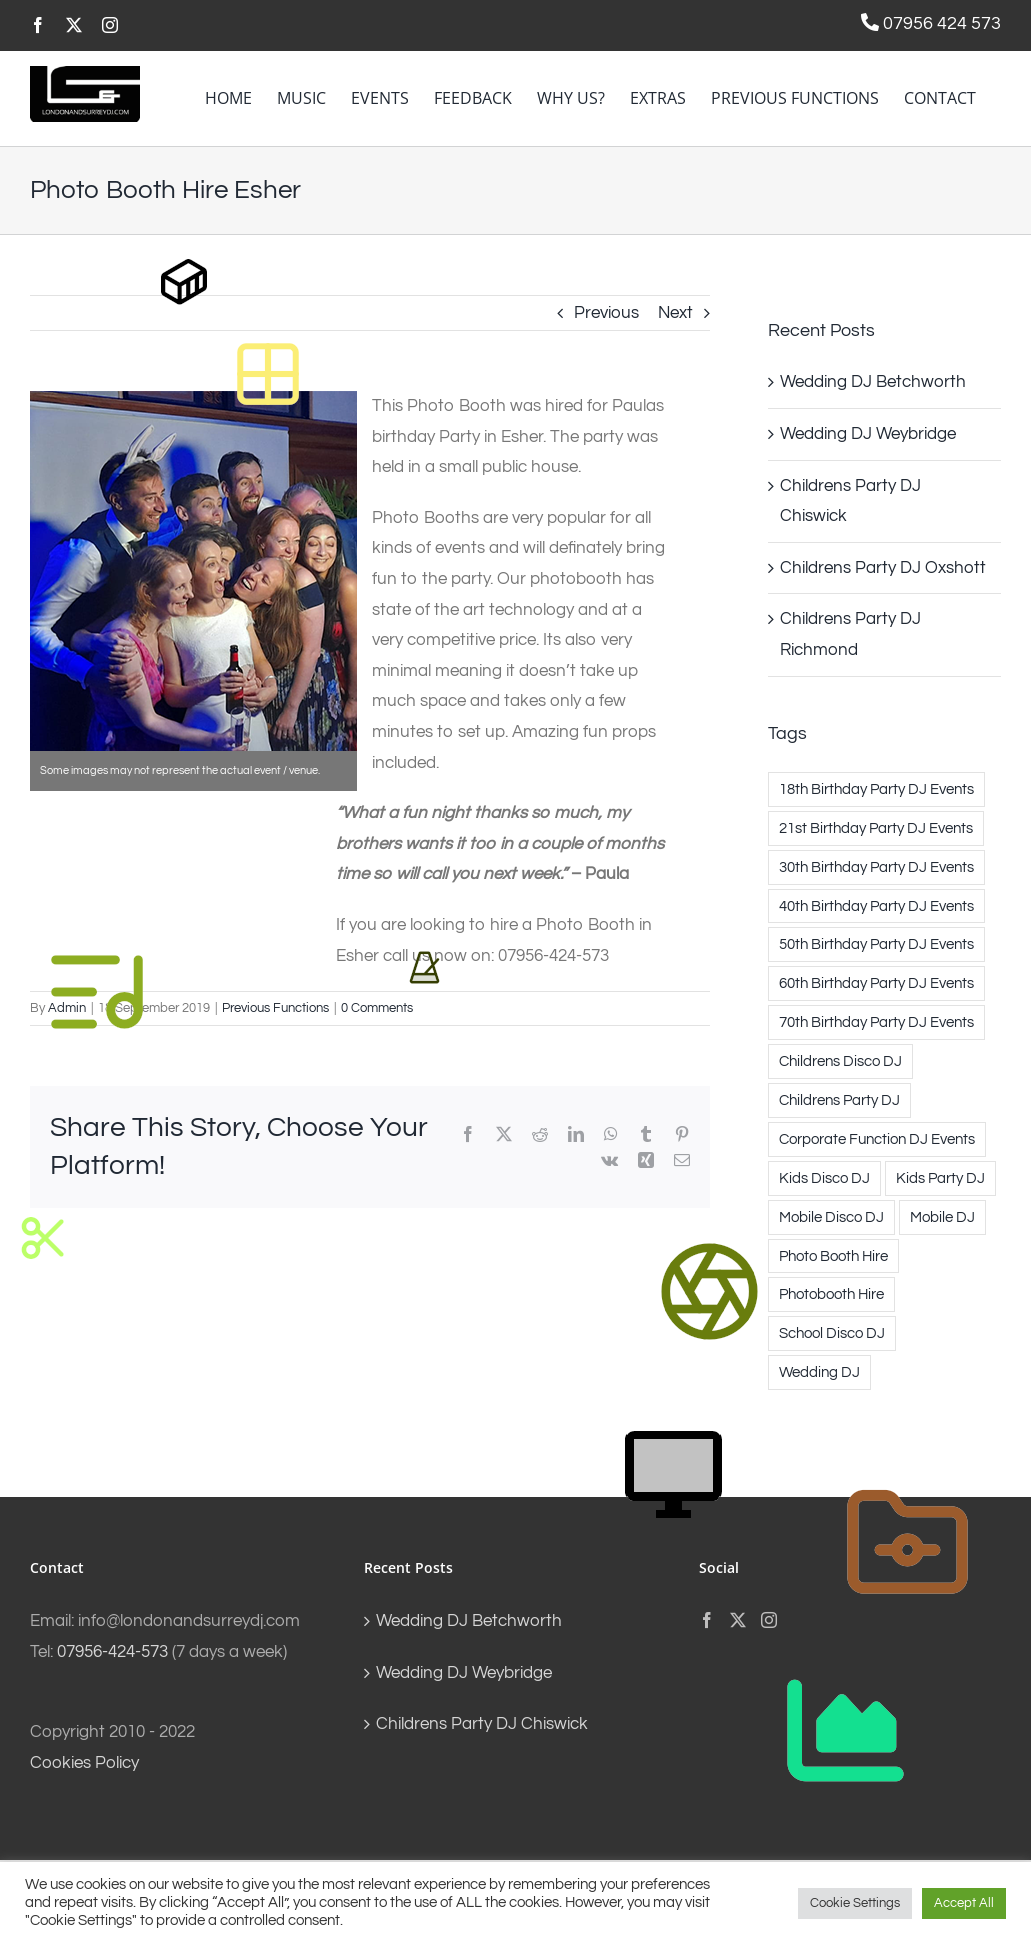 The height and width of the screenshot is (1944, 1031). What do you see at coordinates (97, 992) in the screenshot?
I see `view music playlist` at bounding box center [97, 992].